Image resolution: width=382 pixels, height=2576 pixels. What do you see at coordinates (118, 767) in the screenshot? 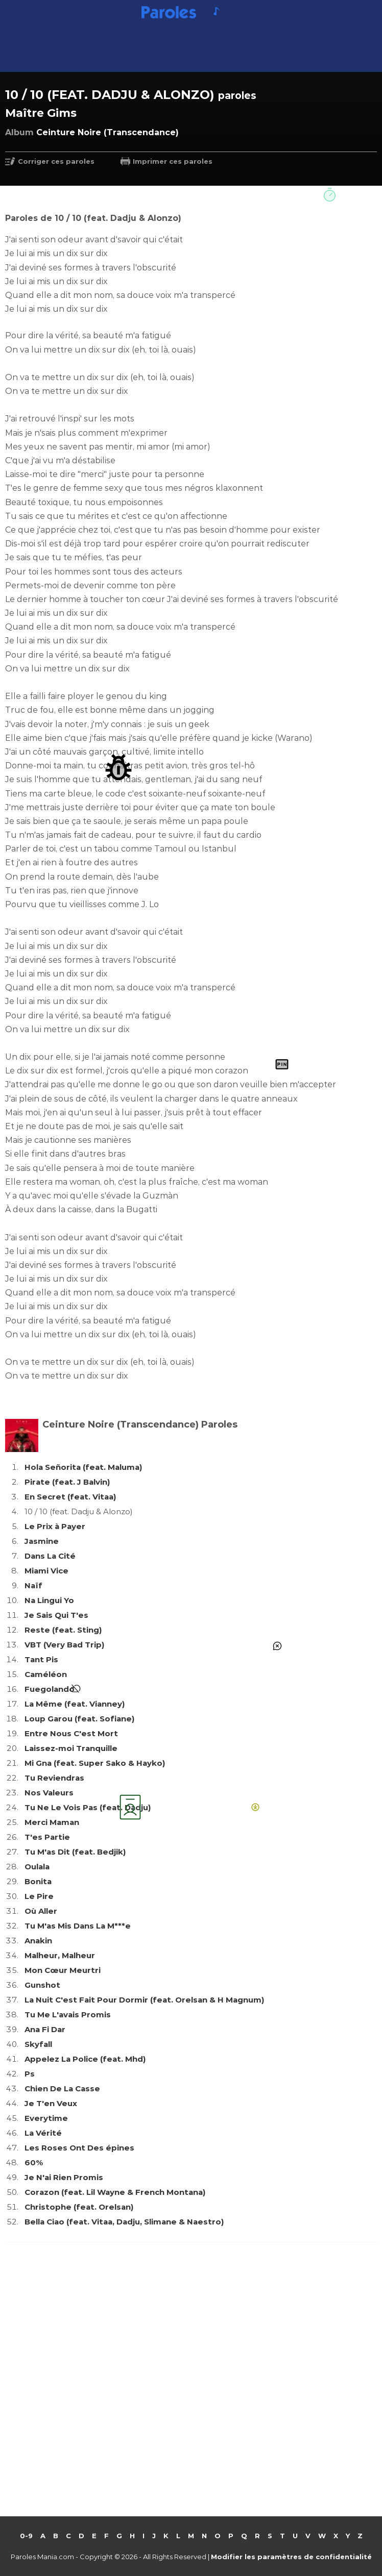
I see `find pest control services nearby` at bounding box center [118, 767].